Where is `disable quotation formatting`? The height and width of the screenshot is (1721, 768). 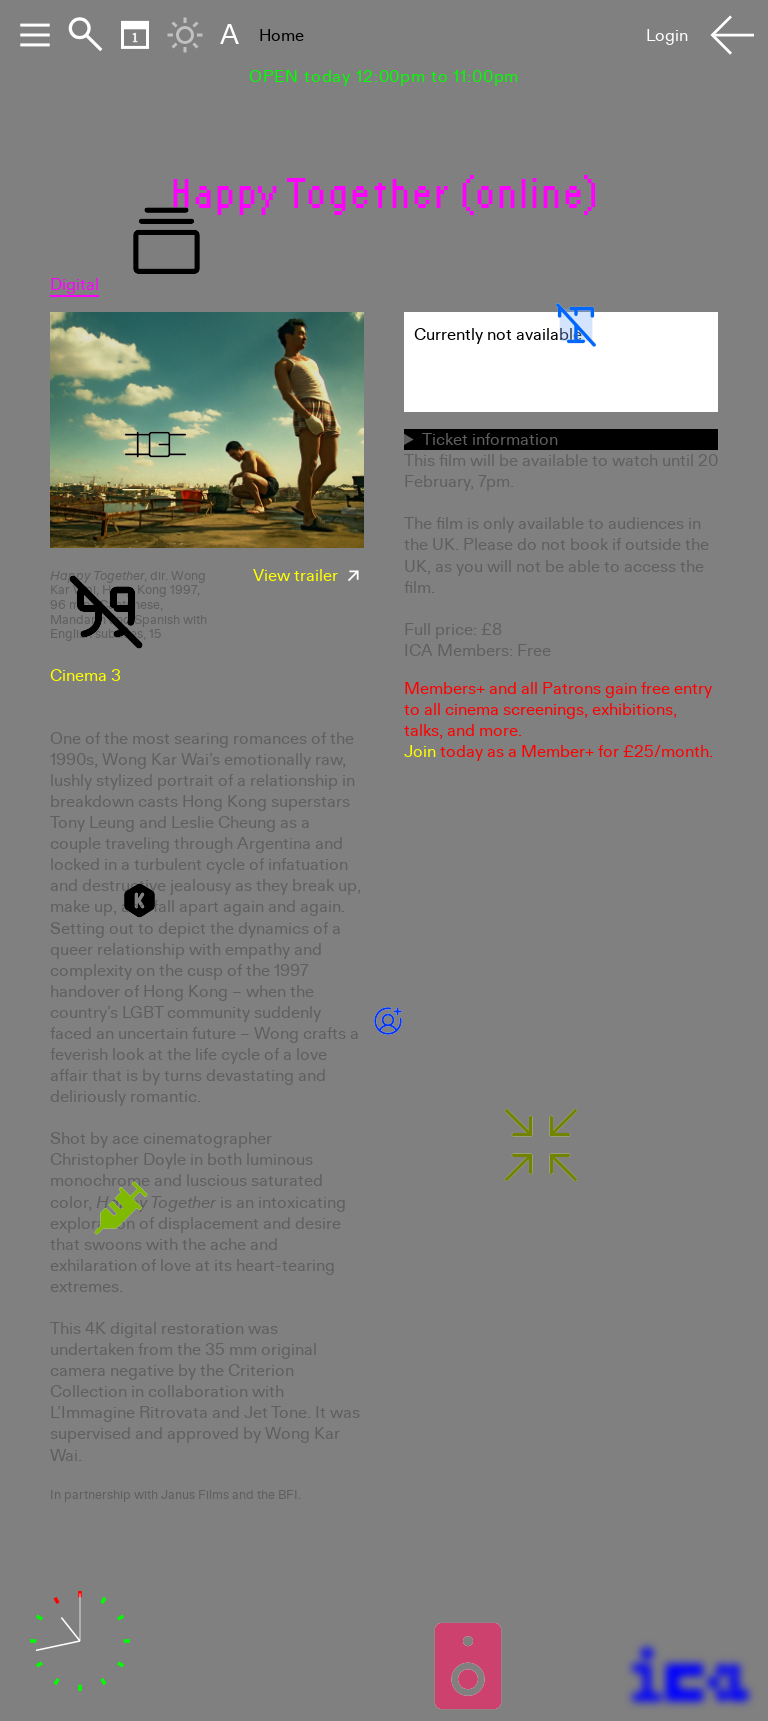 disable quotation formatting is located at coordinates (106, 612).